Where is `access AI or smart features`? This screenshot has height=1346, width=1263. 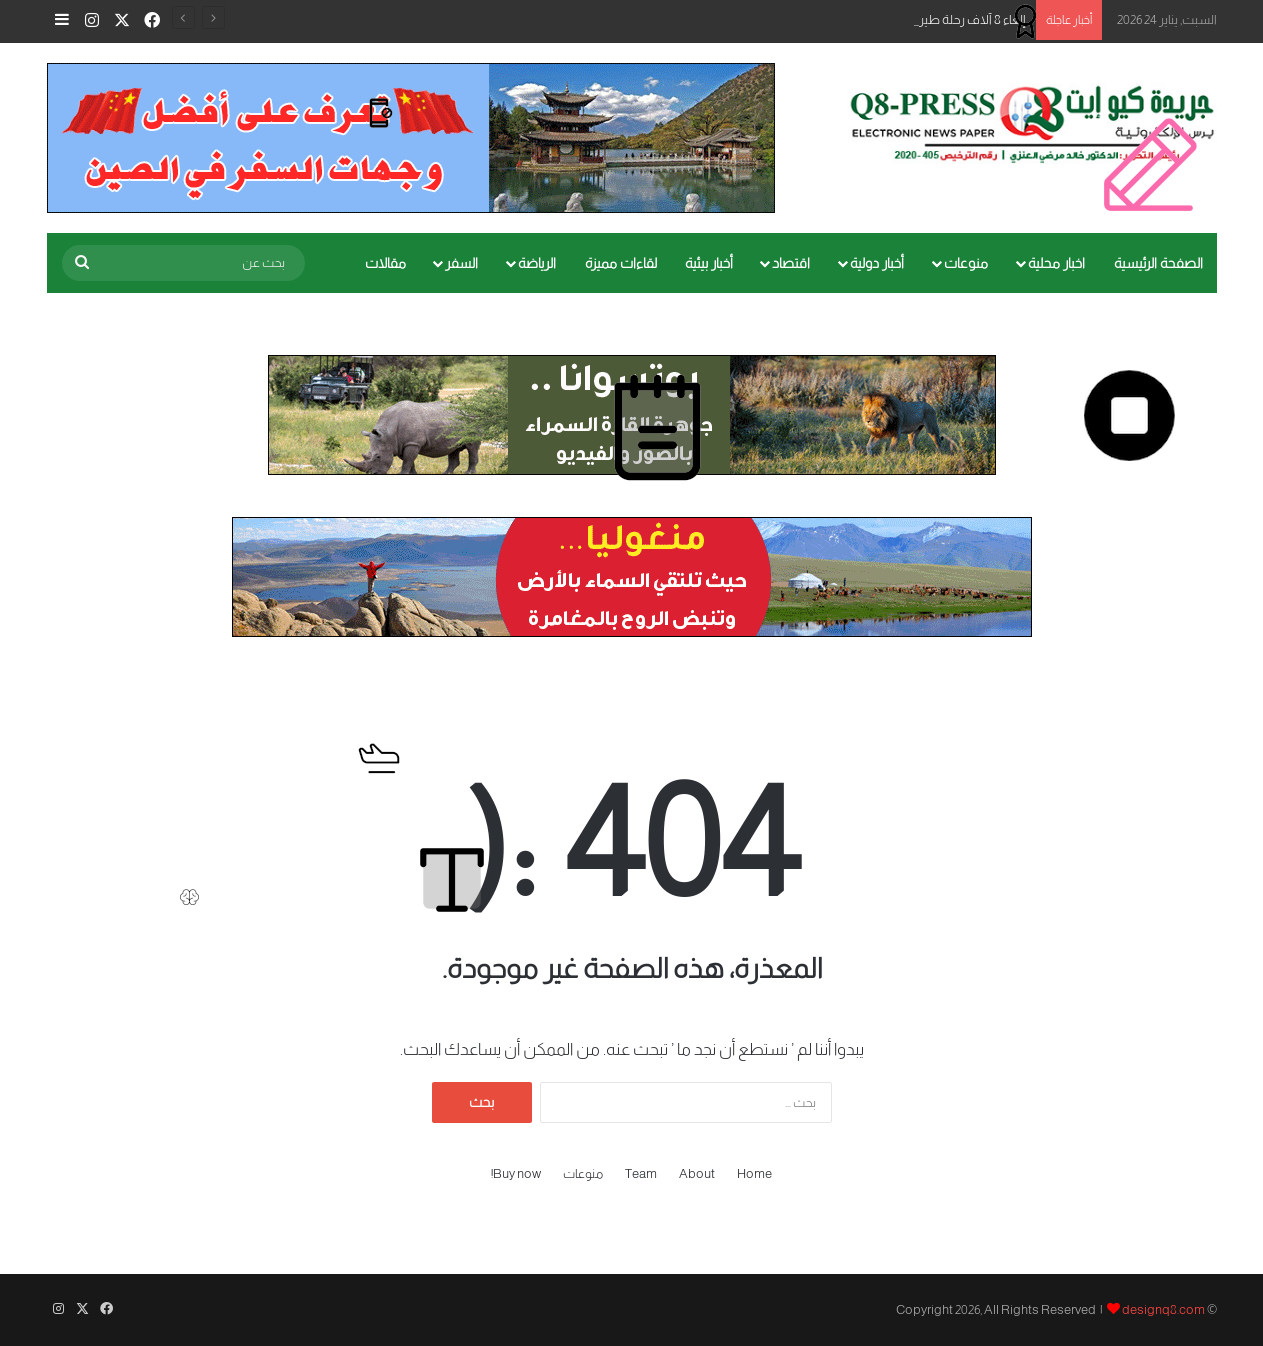
access AI or smart features is located at coordinates (189, 897).